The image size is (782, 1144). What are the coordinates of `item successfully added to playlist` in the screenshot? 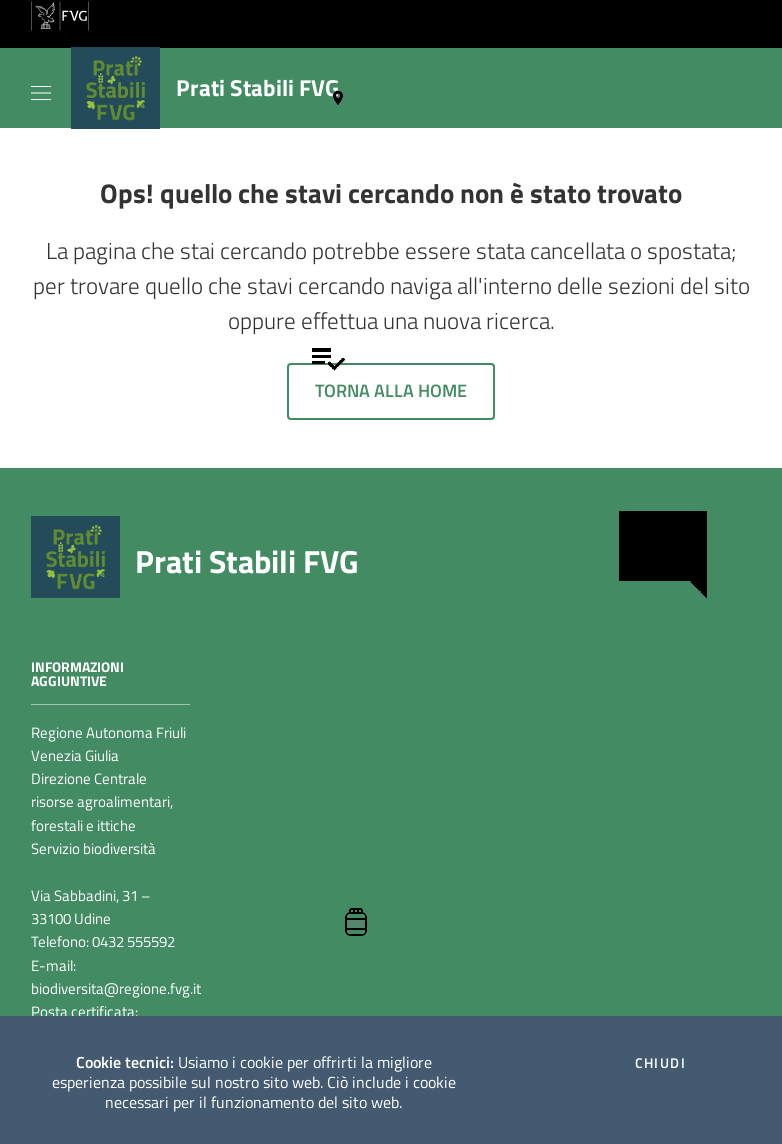 It's located at (328, 358).